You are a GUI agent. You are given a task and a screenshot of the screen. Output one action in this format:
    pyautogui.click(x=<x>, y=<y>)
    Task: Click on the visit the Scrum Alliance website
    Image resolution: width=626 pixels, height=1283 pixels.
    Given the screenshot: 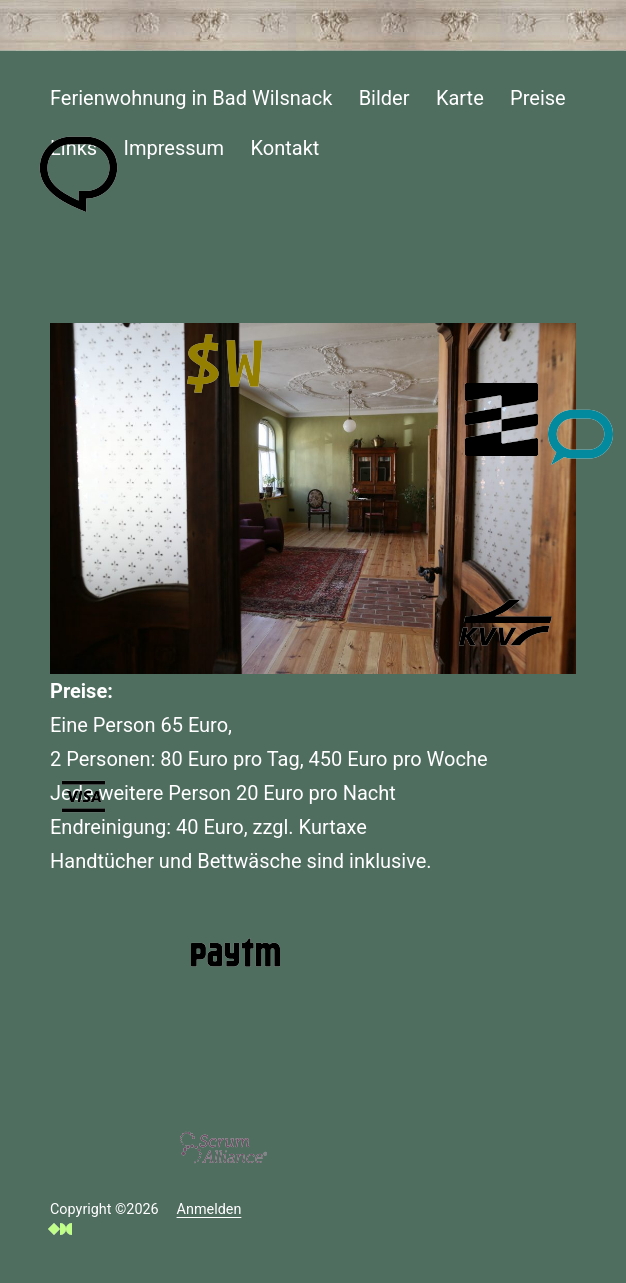 What is the action you would take?
    pyautogui.click(x=223, y=1147)
    